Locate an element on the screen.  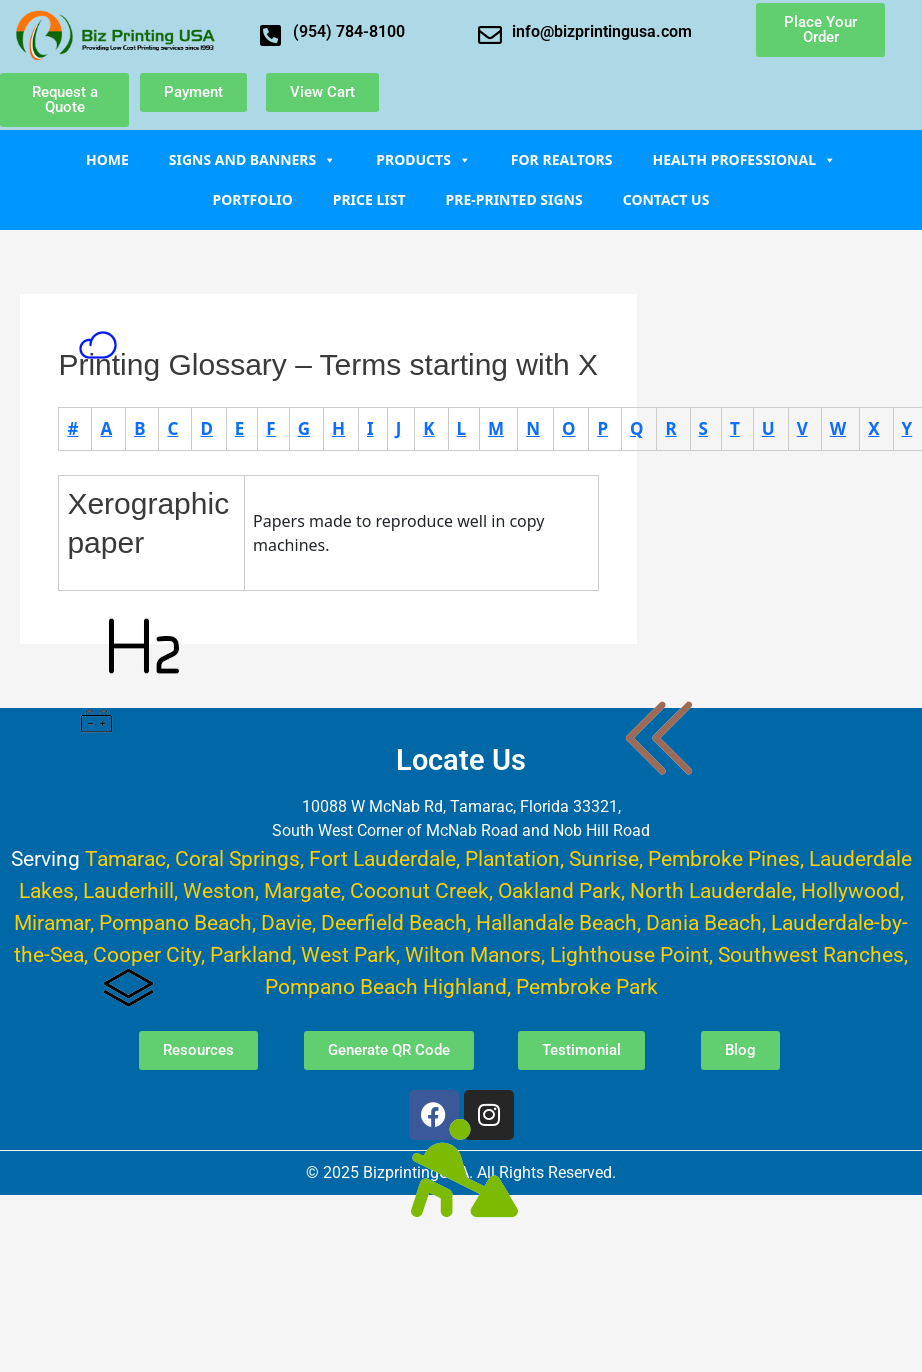
view layers or stacked content is located at coordinates (128, 988).